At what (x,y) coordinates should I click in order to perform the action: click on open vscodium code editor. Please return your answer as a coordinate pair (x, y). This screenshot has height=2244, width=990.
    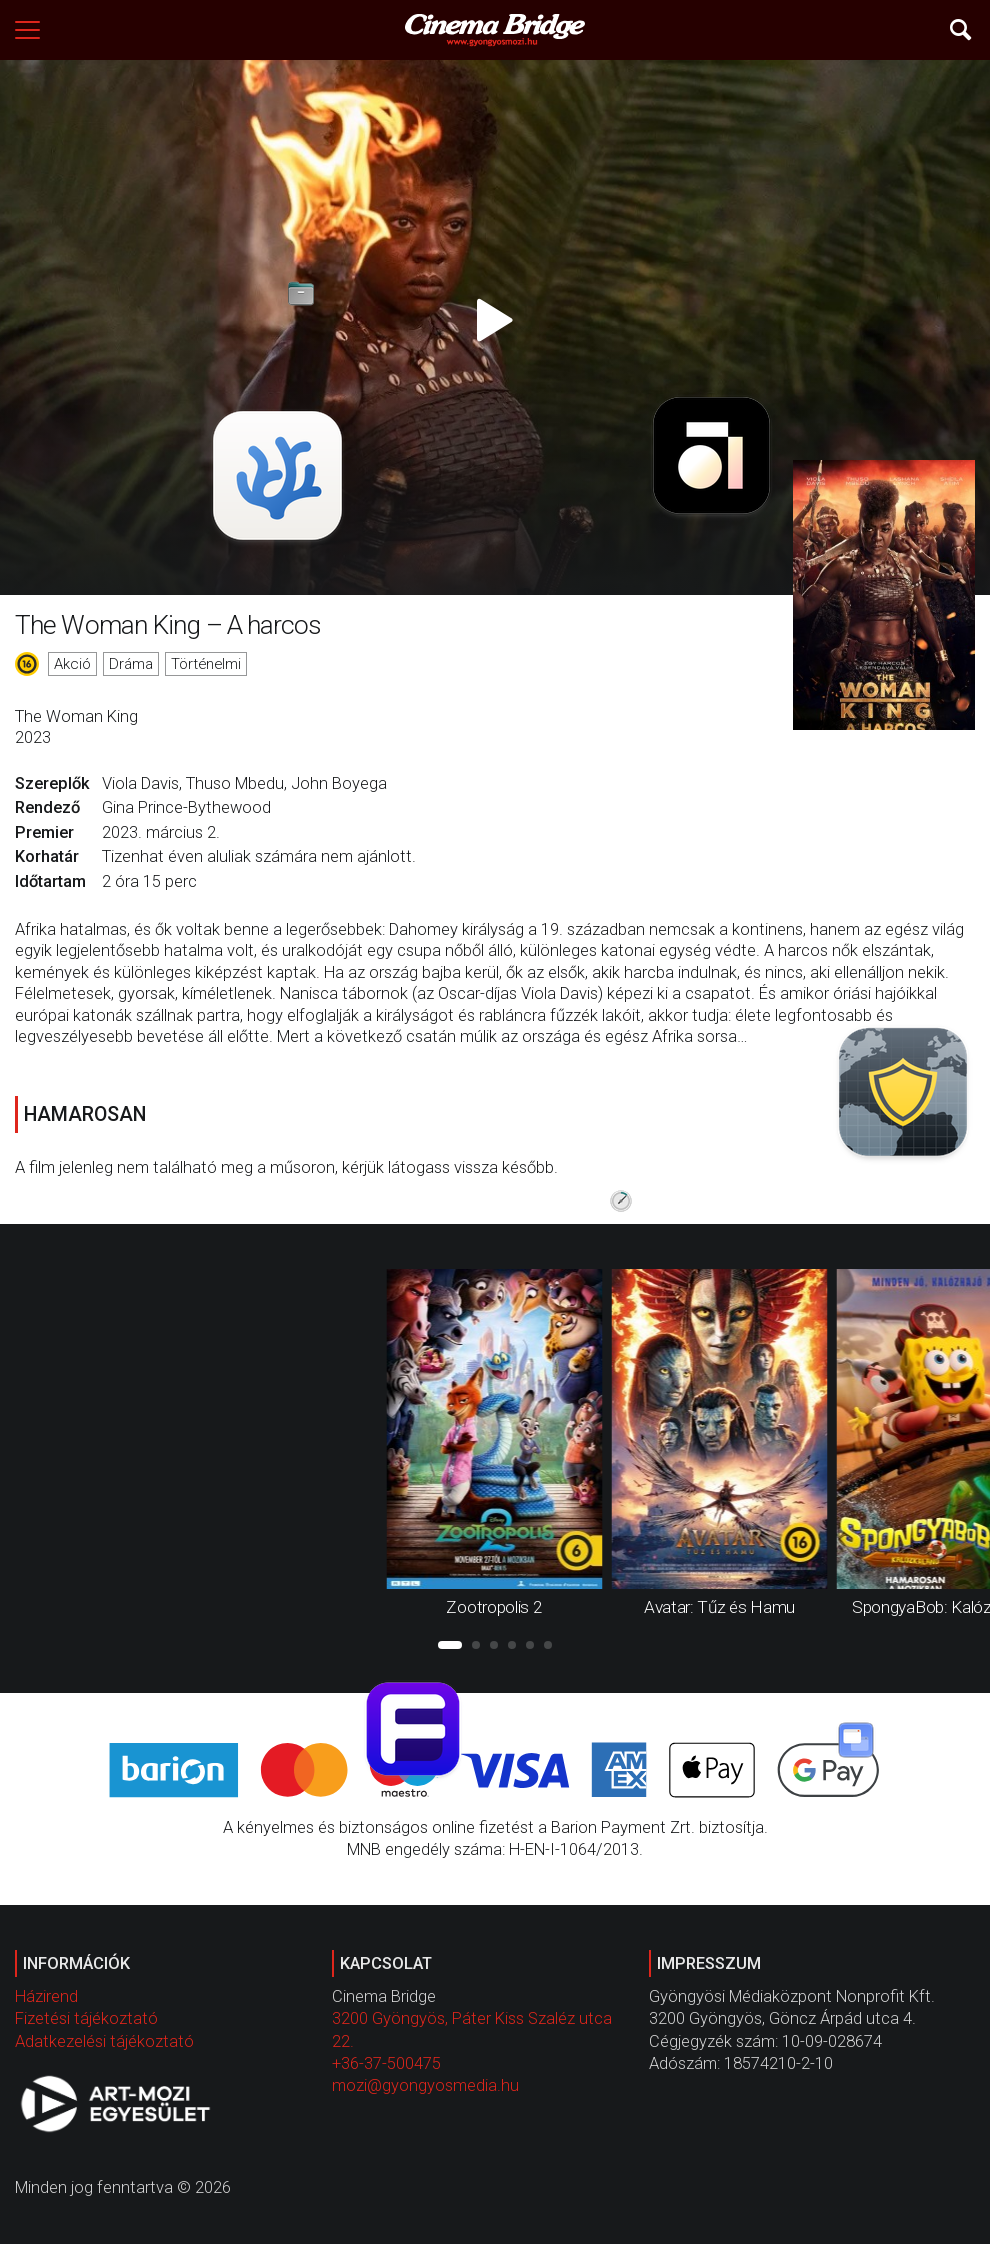
    Looking at the image, I should click on (277, 475).